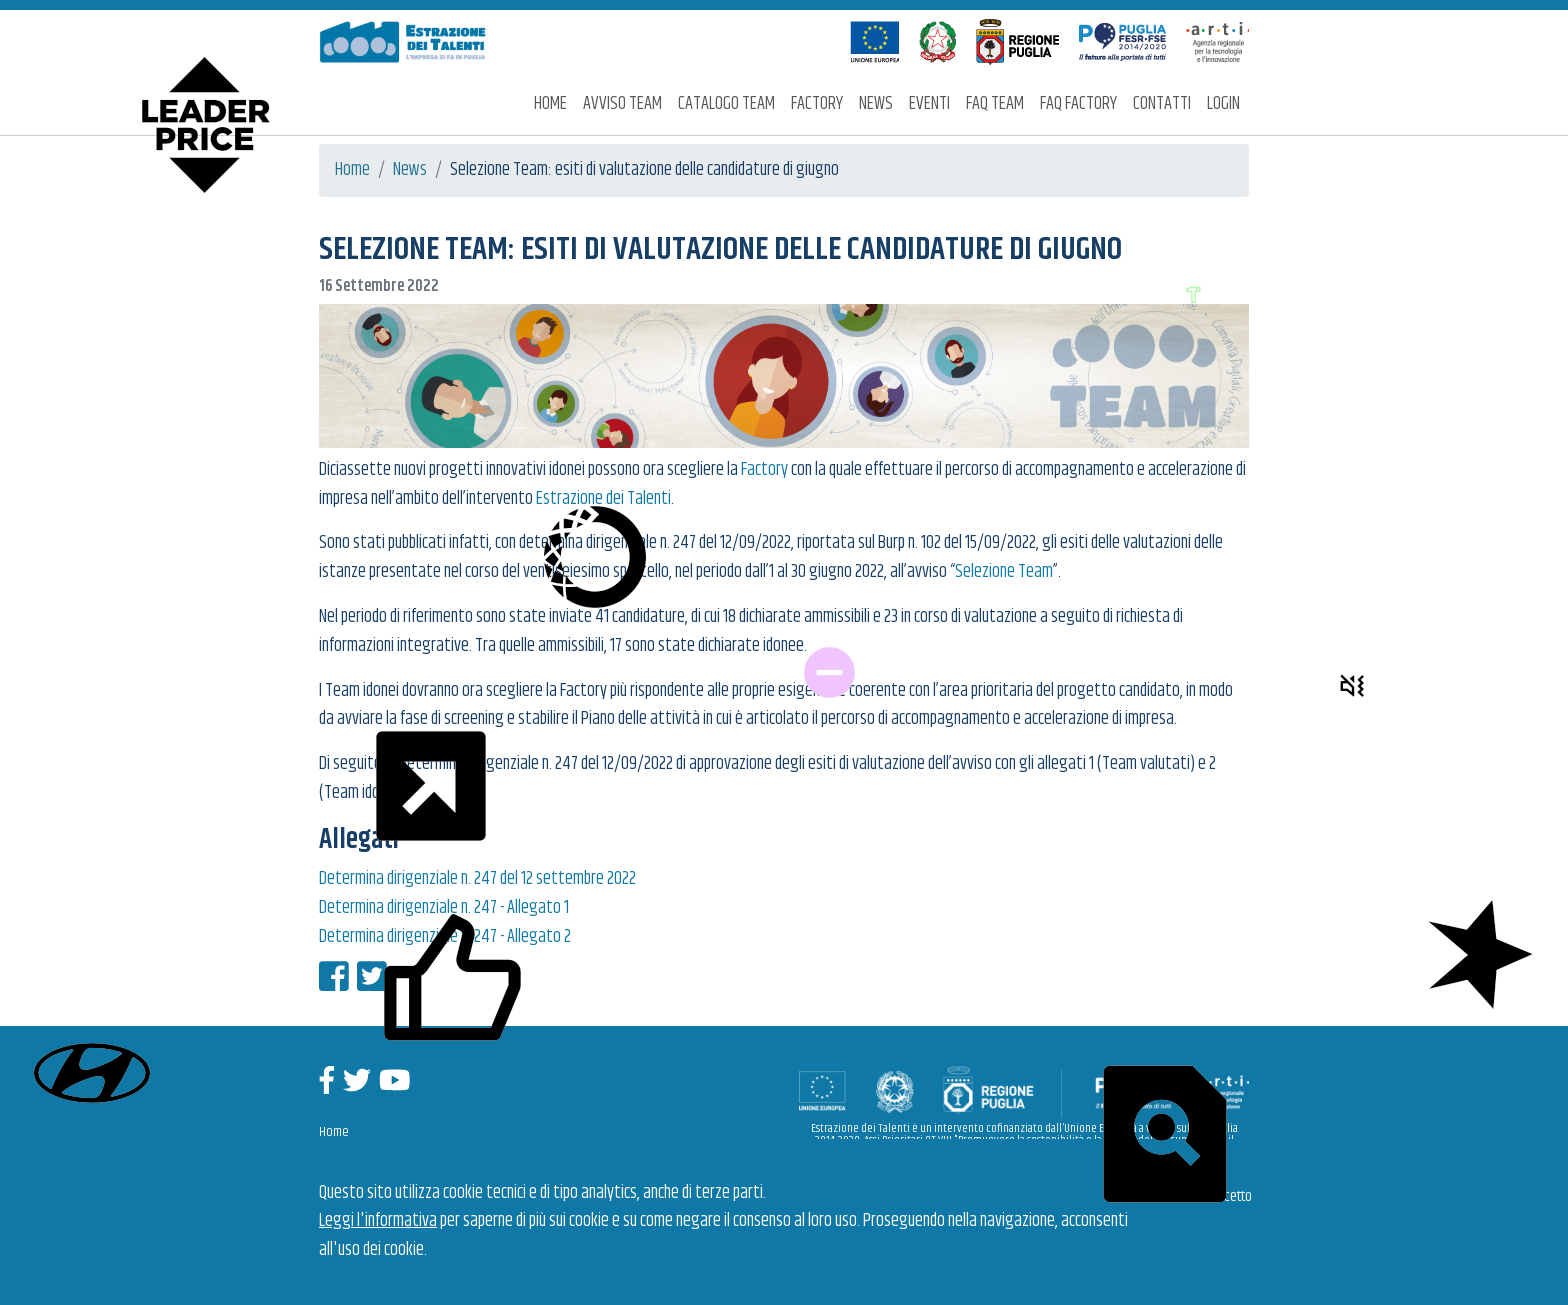 The height and width of the screenshot is (1305, 1568). I want to click on mute sound and enable vibrate mode, so click(1353, 686).